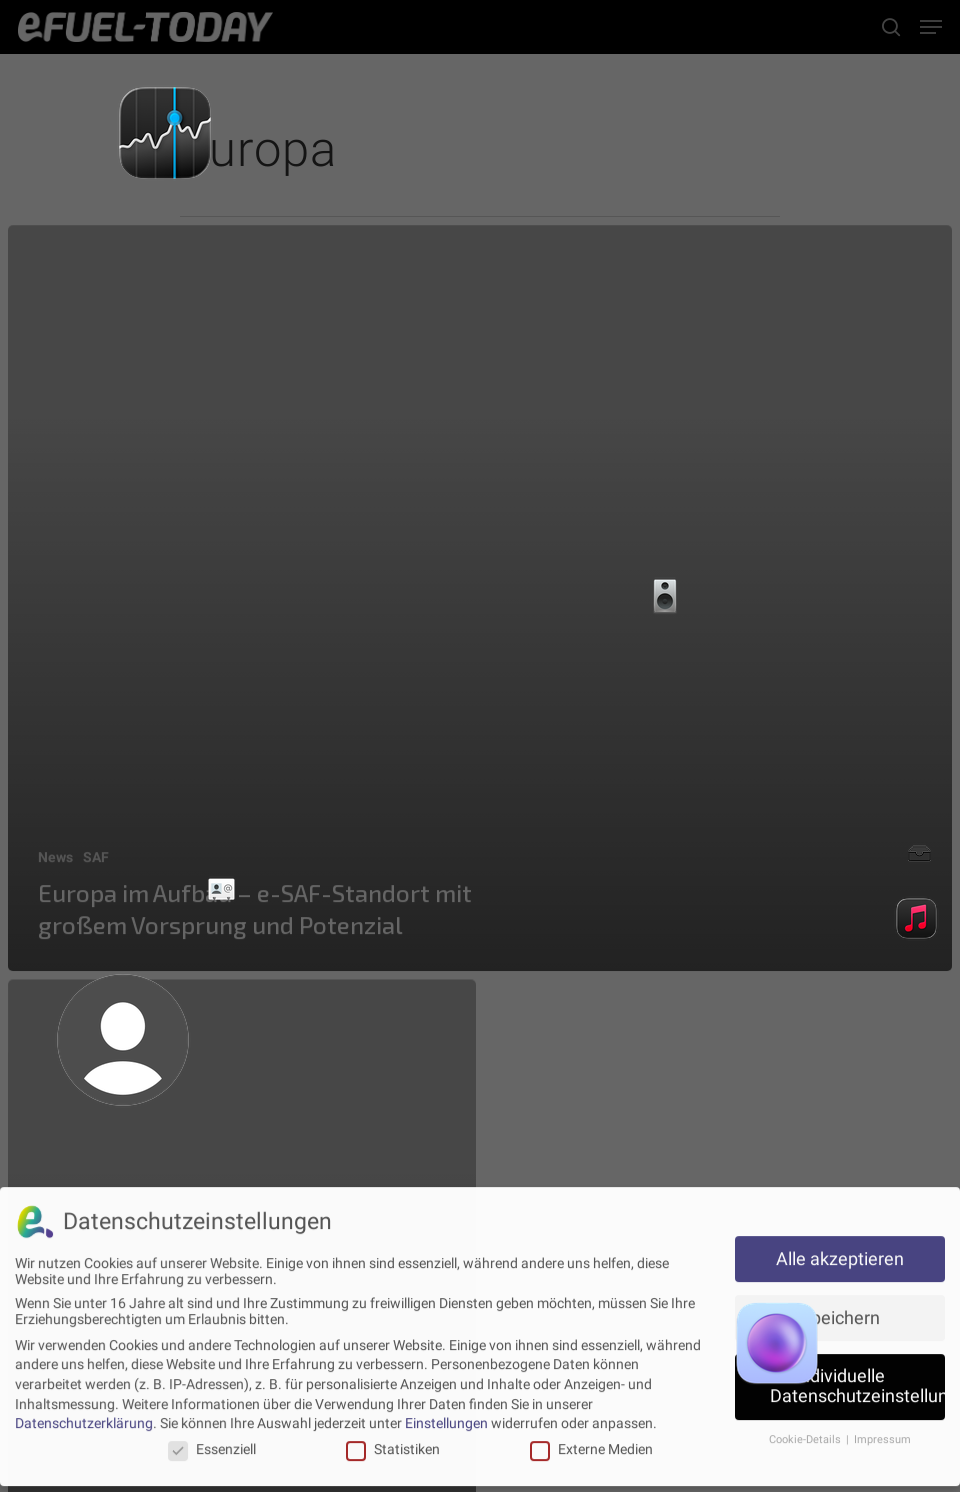 This screenshot has height=1492, width=960. I want to click on open the stocks app, so click(165, 133).